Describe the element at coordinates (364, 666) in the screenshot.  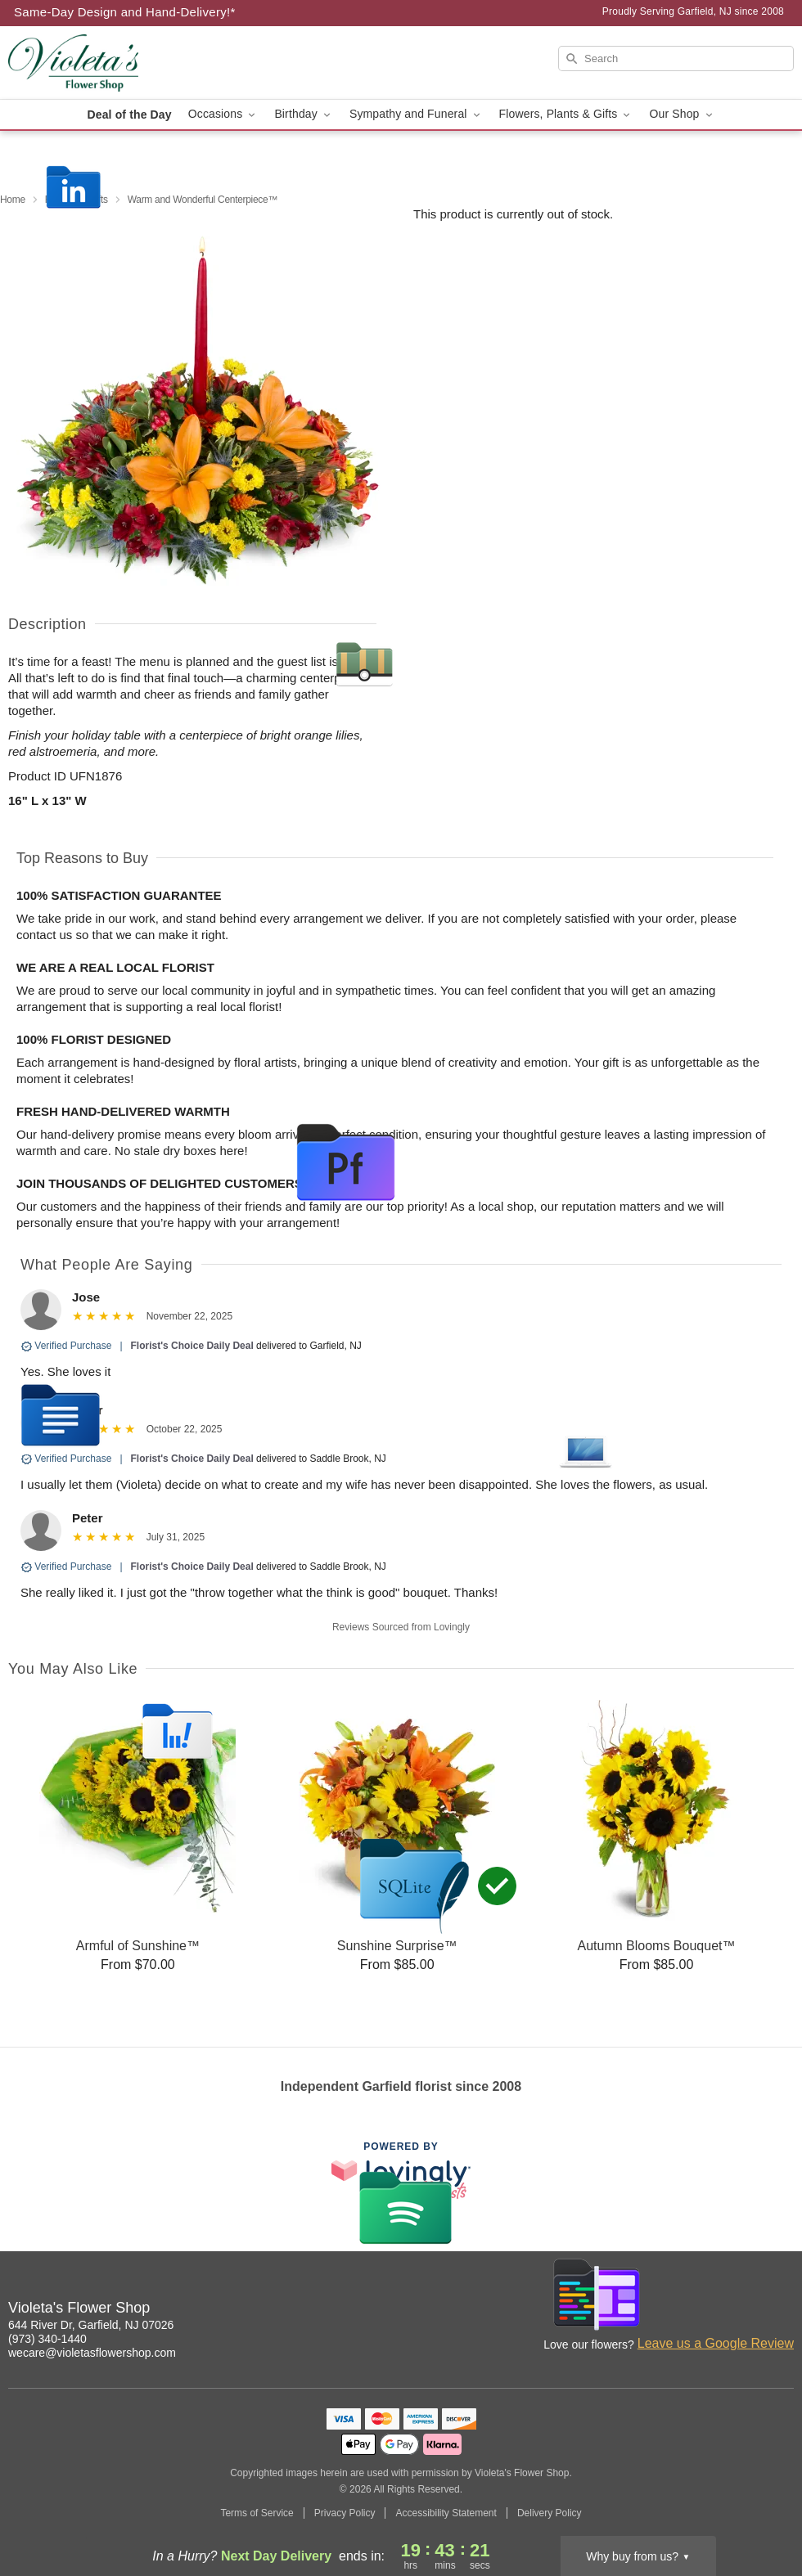
I see `folder containing pokémon safari ball themed content` at that location.